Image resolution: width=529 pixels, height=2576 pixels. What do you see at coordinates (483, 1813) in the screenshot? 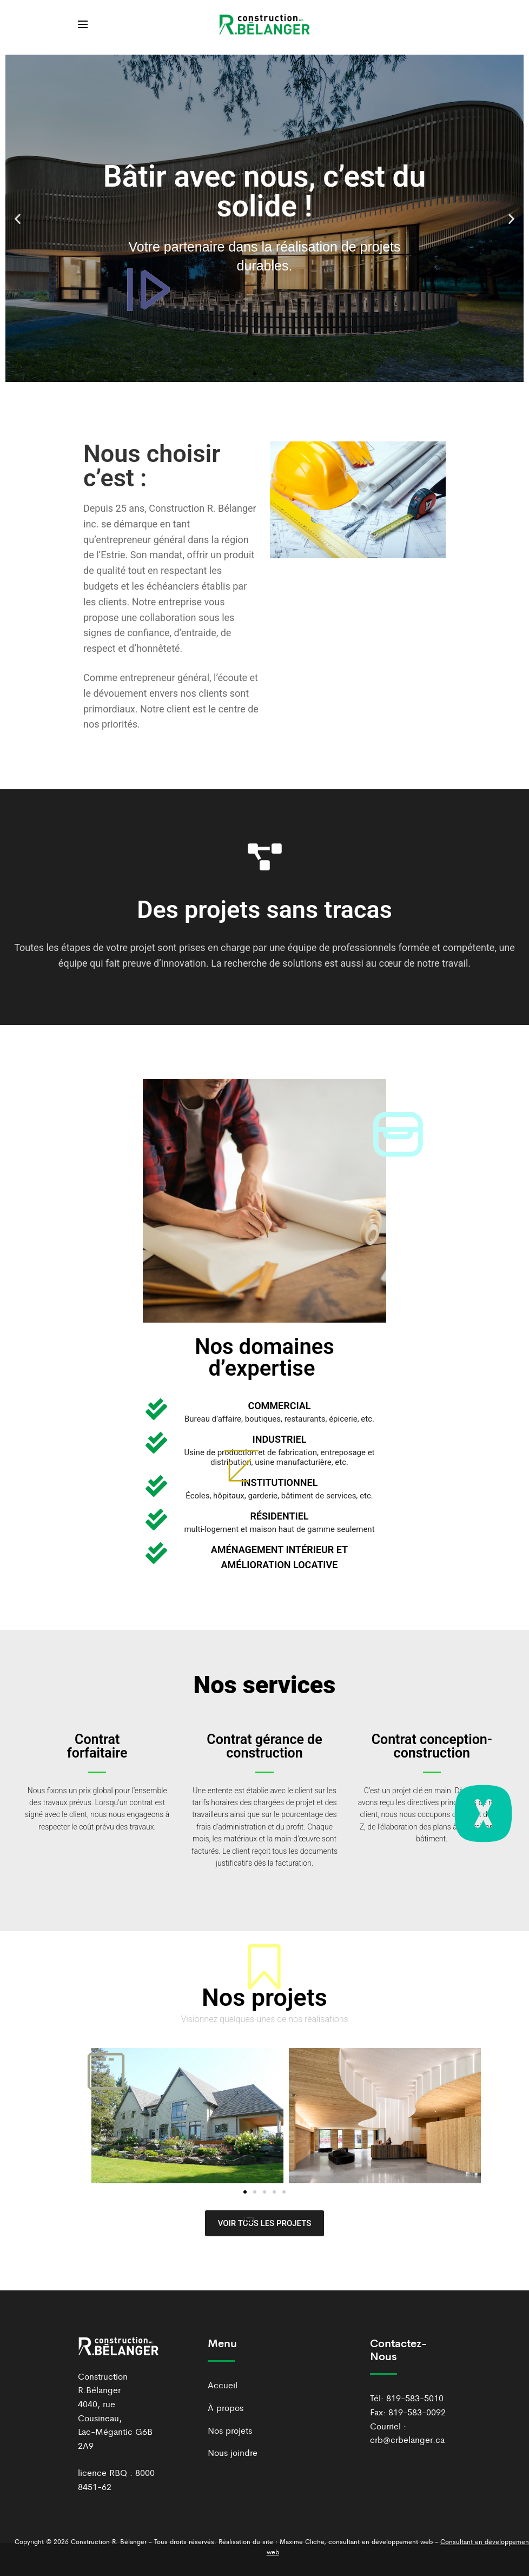
I see `close or dismiss a dialog` at bounding box center [483, 1813].